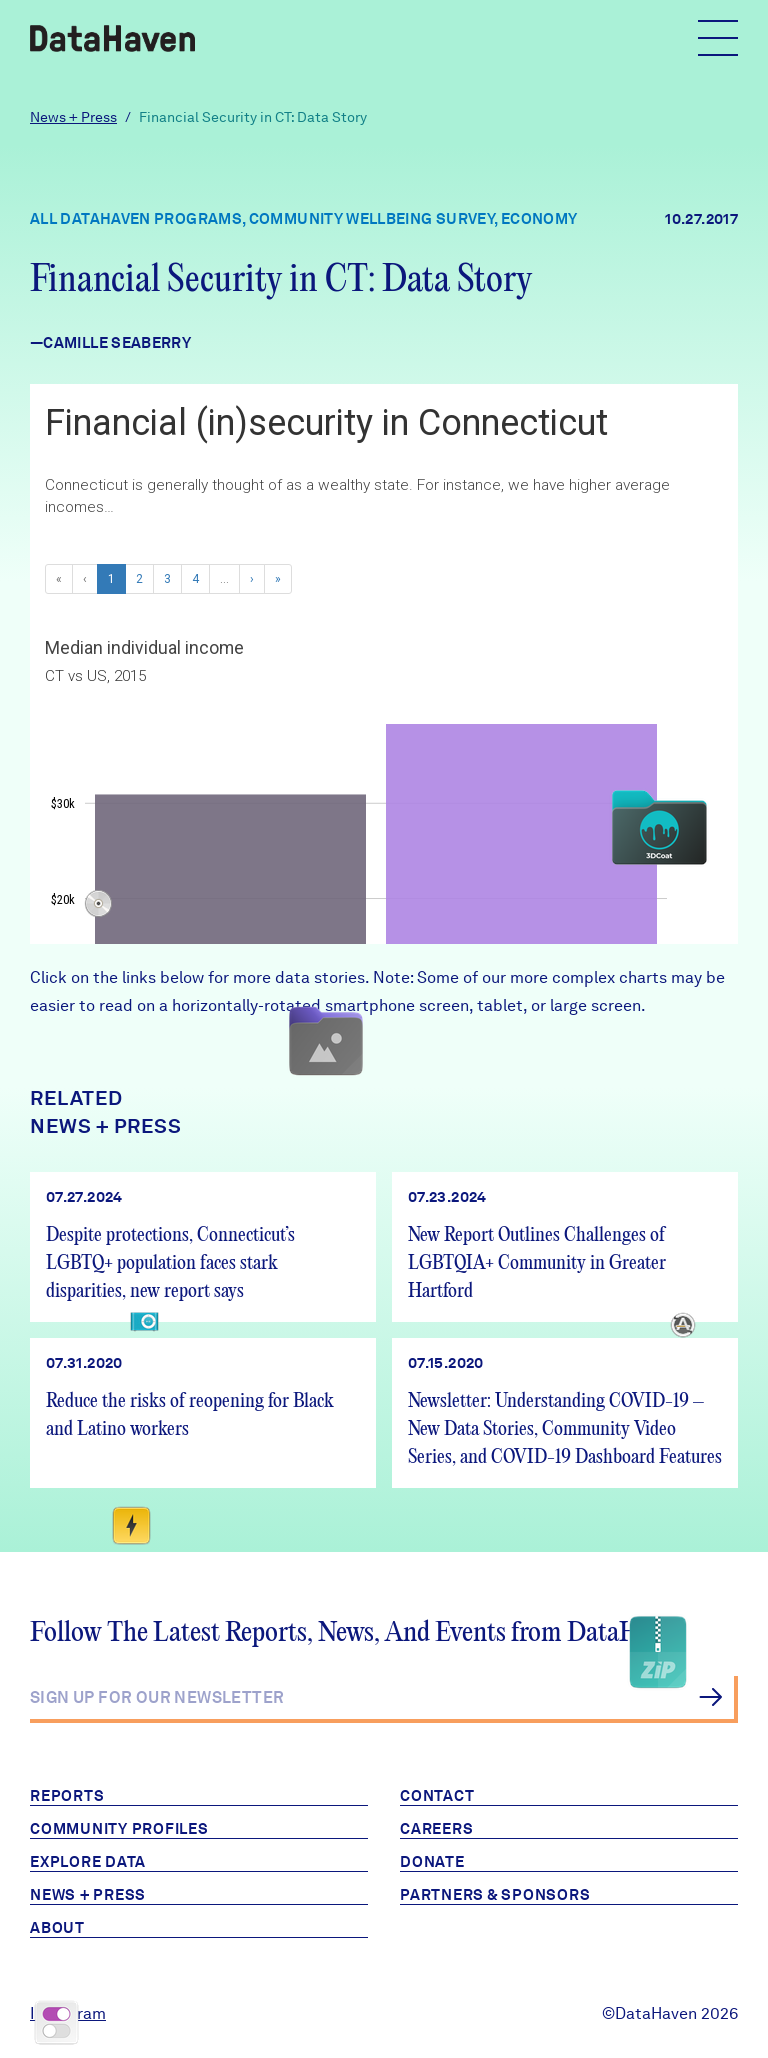 This screenshot has width=768, height=2058. What do you see at coordinates (658, 1652) in the screenshot?
I see `open a compressed zip archive` at bounding box center [658, 1652].